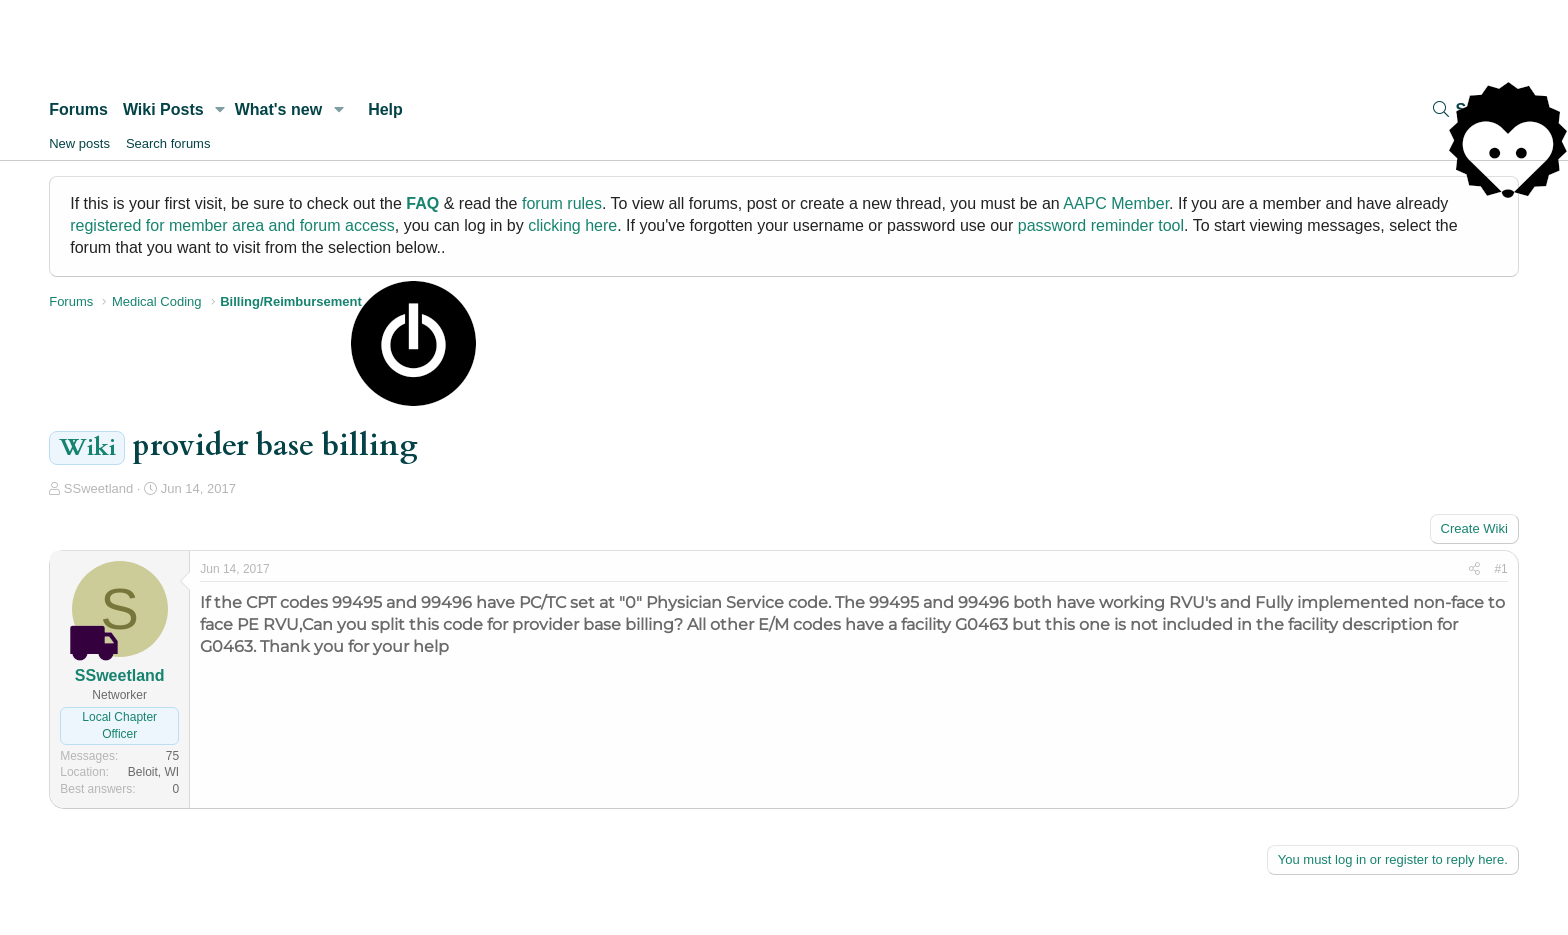 This screenshot has height=935, width=1568. What do you see at coordinates (1508, 140) in the screenshot?
I see `open HedgeDoc collaborative markdown editor` at bounding box center [1508, 140].